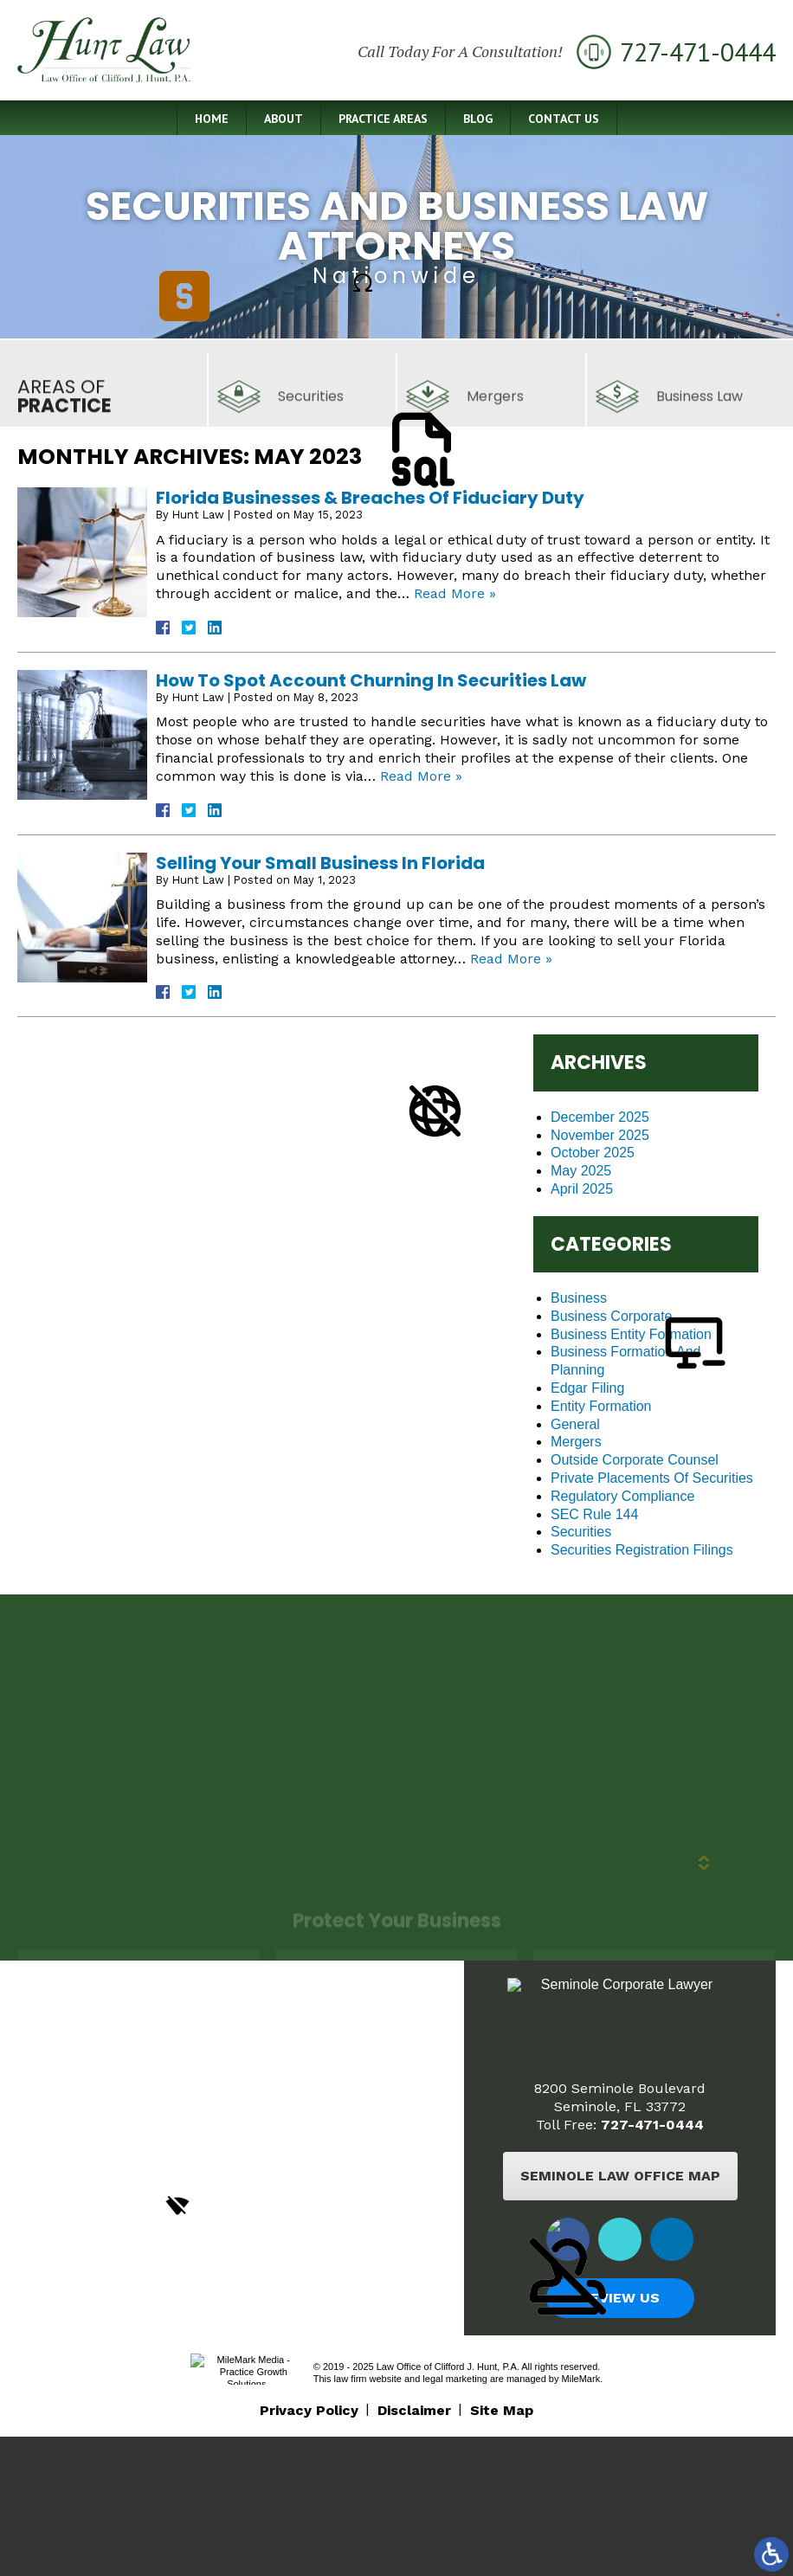 Image resolution: width=793 pixels, height=2576 pixels. Describe the element at coordinates (363, 283) in the screenshot. I see `represents the omega symbol in mathematical or scientific contexts` at that location.